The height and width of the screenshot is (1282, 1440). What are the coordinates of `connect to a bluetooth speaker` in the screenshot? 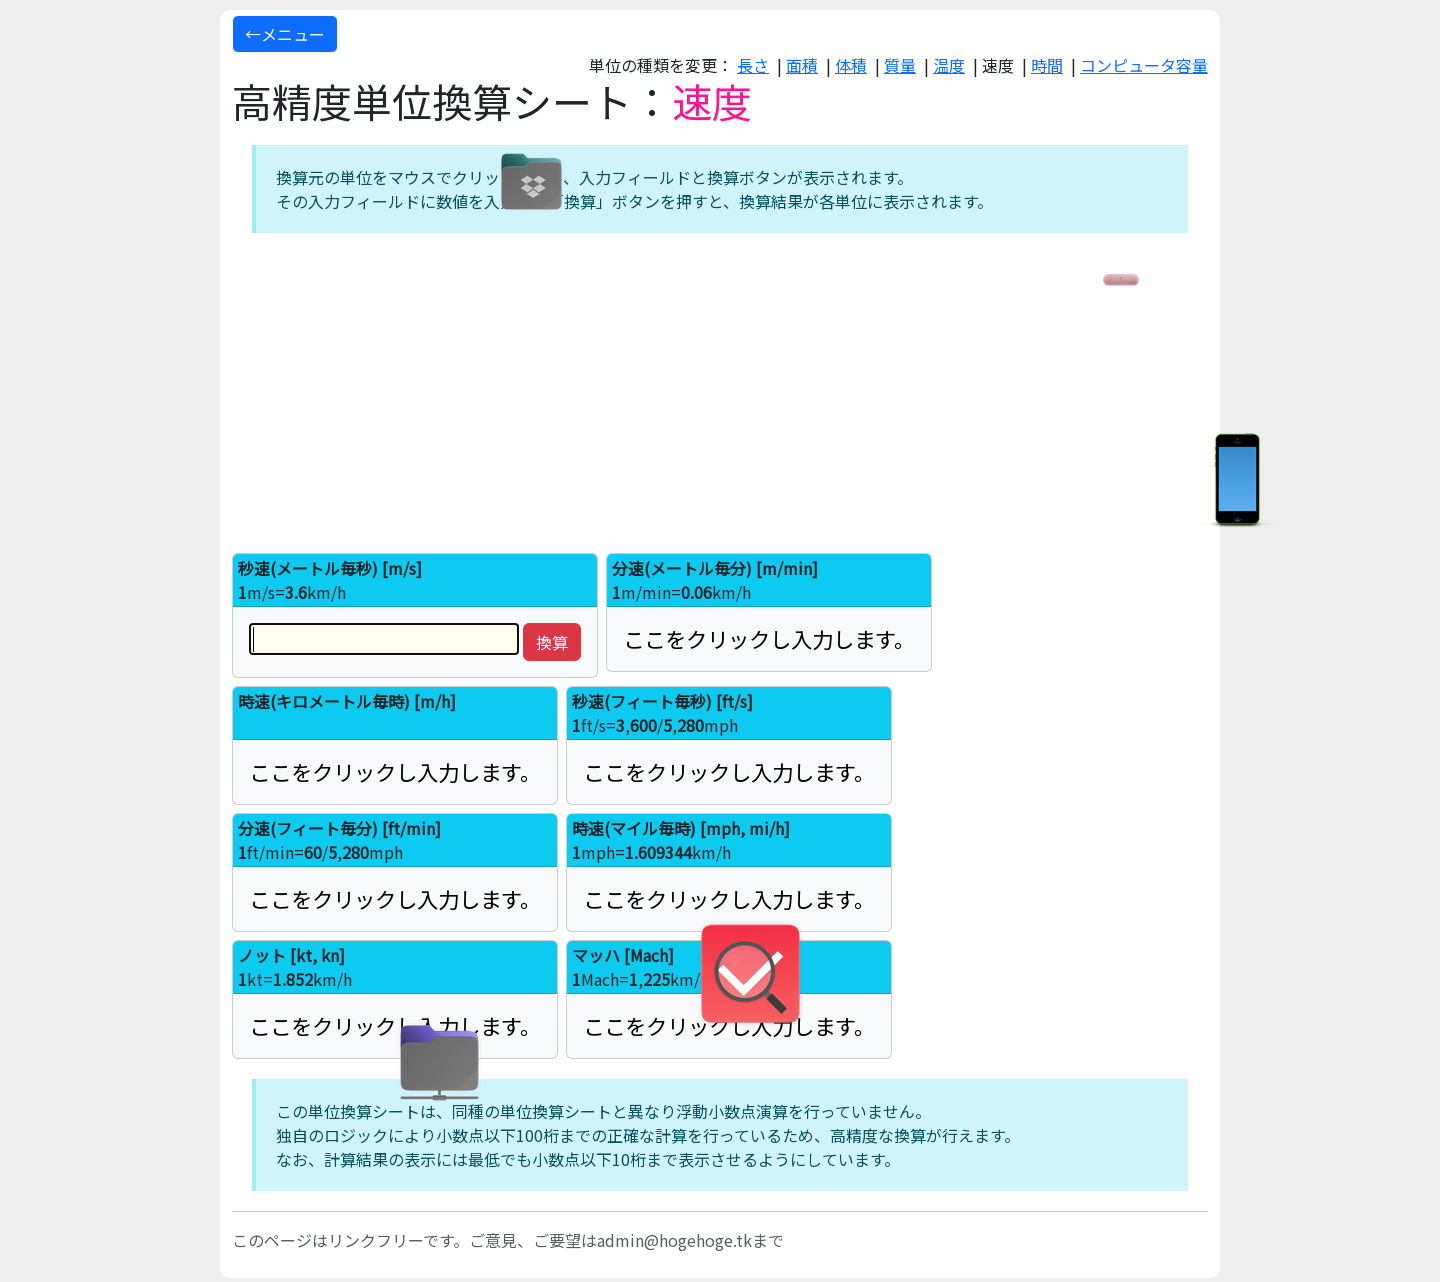 It's located at (1121, 280).